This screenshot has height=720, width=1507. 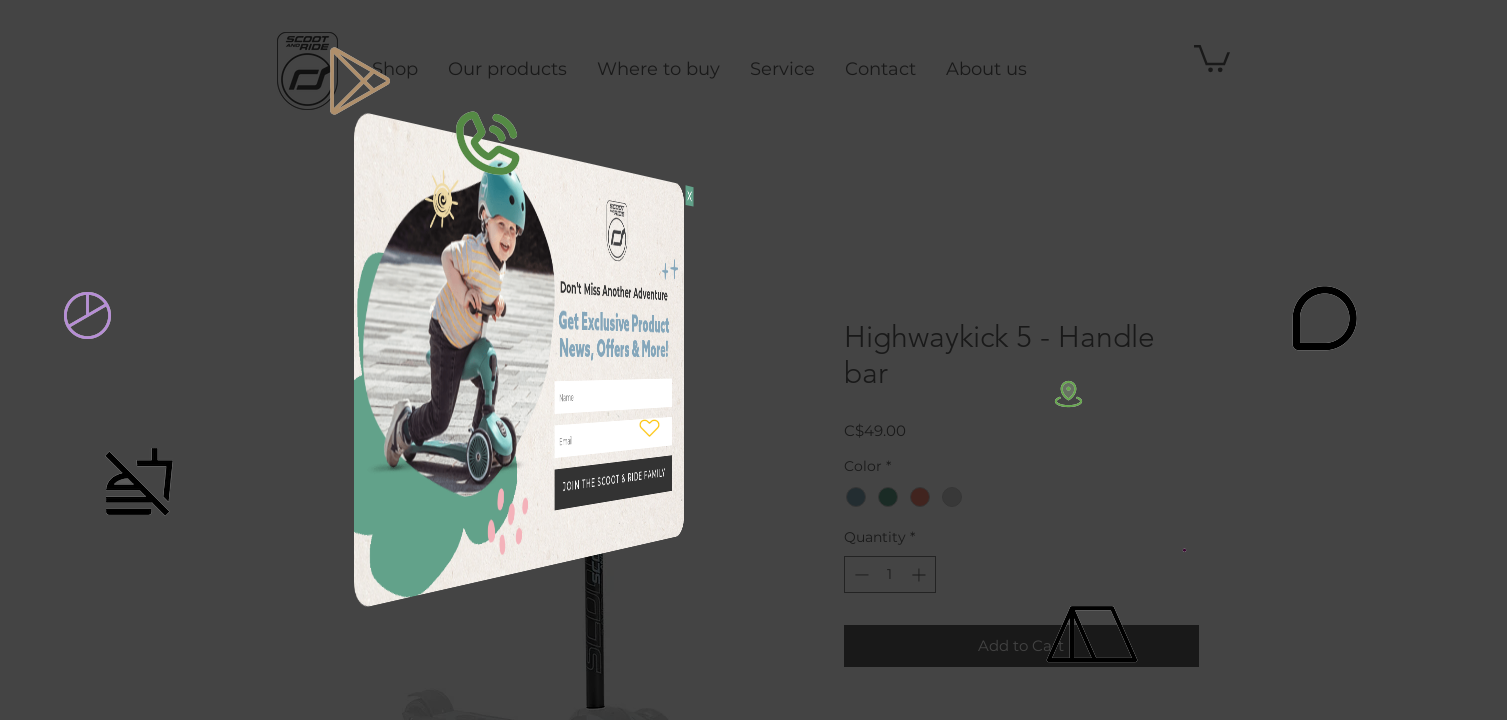 I want to click on add to favorites, so click(x=649, y=427).